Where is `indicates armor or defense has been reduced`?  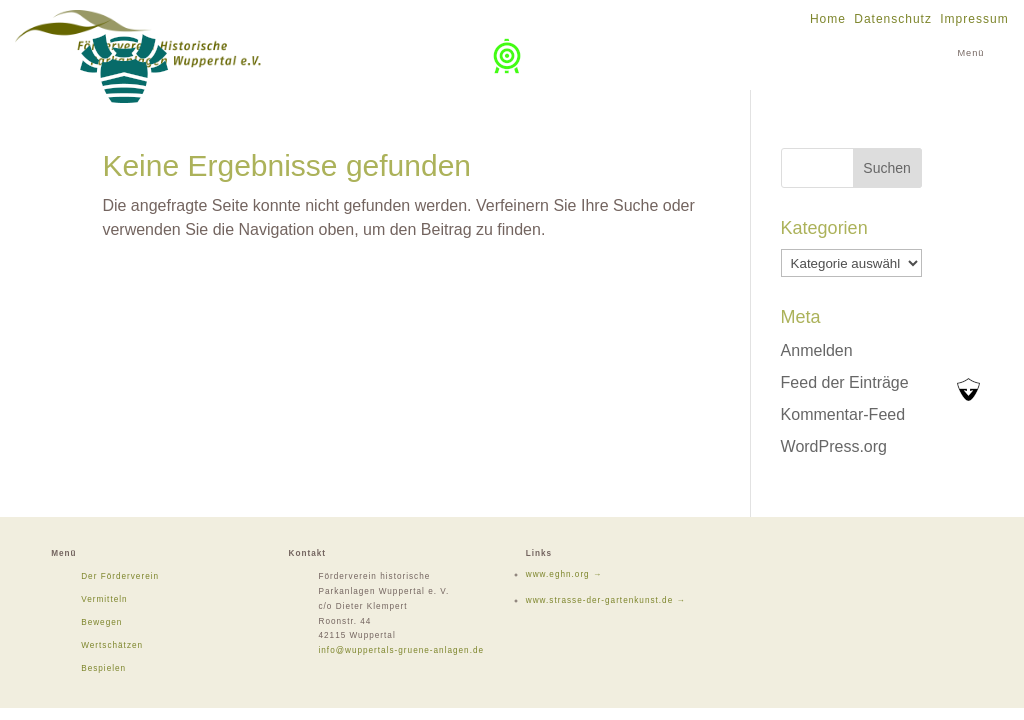
indicates armor or defense has been reduced is located at coordinates (968, 389).